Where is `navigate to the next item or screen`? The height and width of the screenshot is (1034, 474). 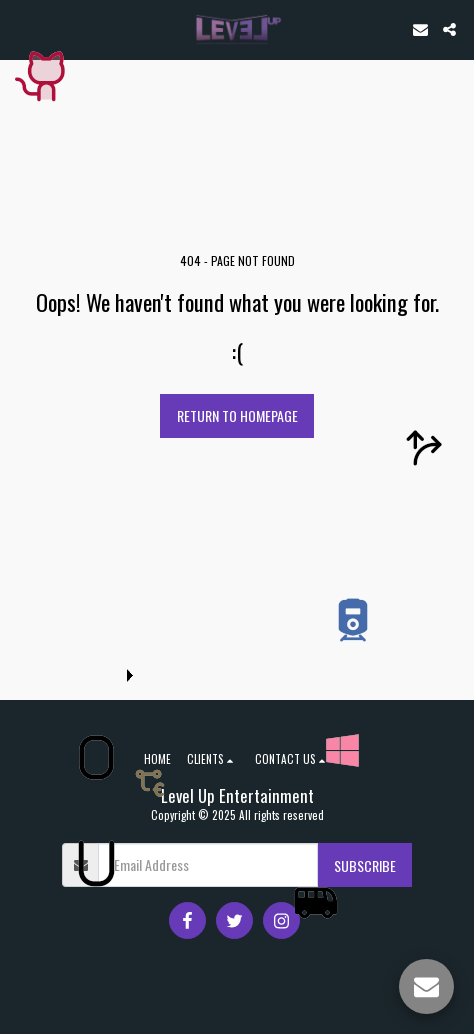
navigate to the next item or screen is located at coordinates (129, 675).